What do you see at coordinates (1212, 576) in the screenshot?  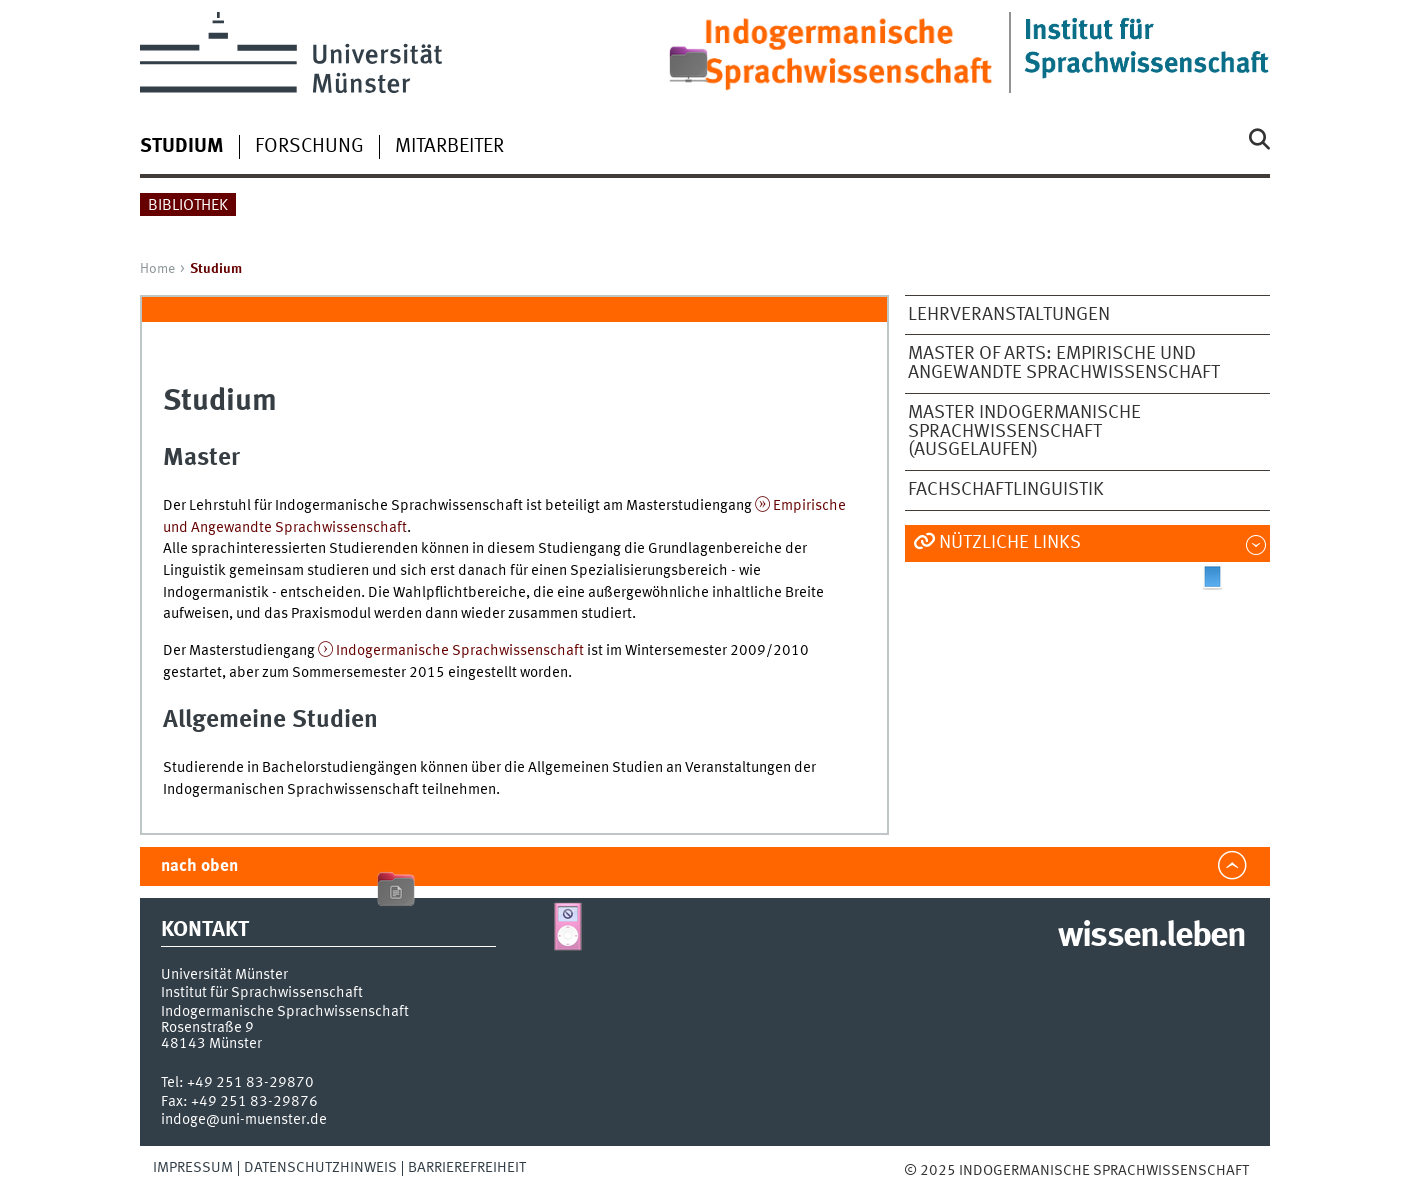 I see `iPad Pro 9.7" device with cellular connectivity` at bounding box center [1212, 576].